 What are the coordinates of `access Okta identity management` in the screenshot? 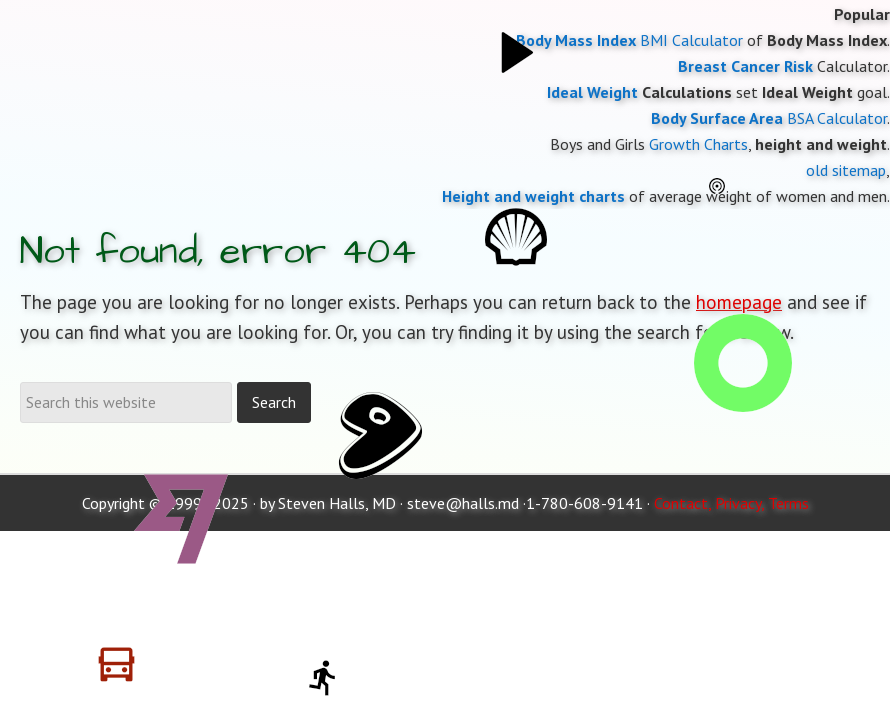 It's located at (743, 363).